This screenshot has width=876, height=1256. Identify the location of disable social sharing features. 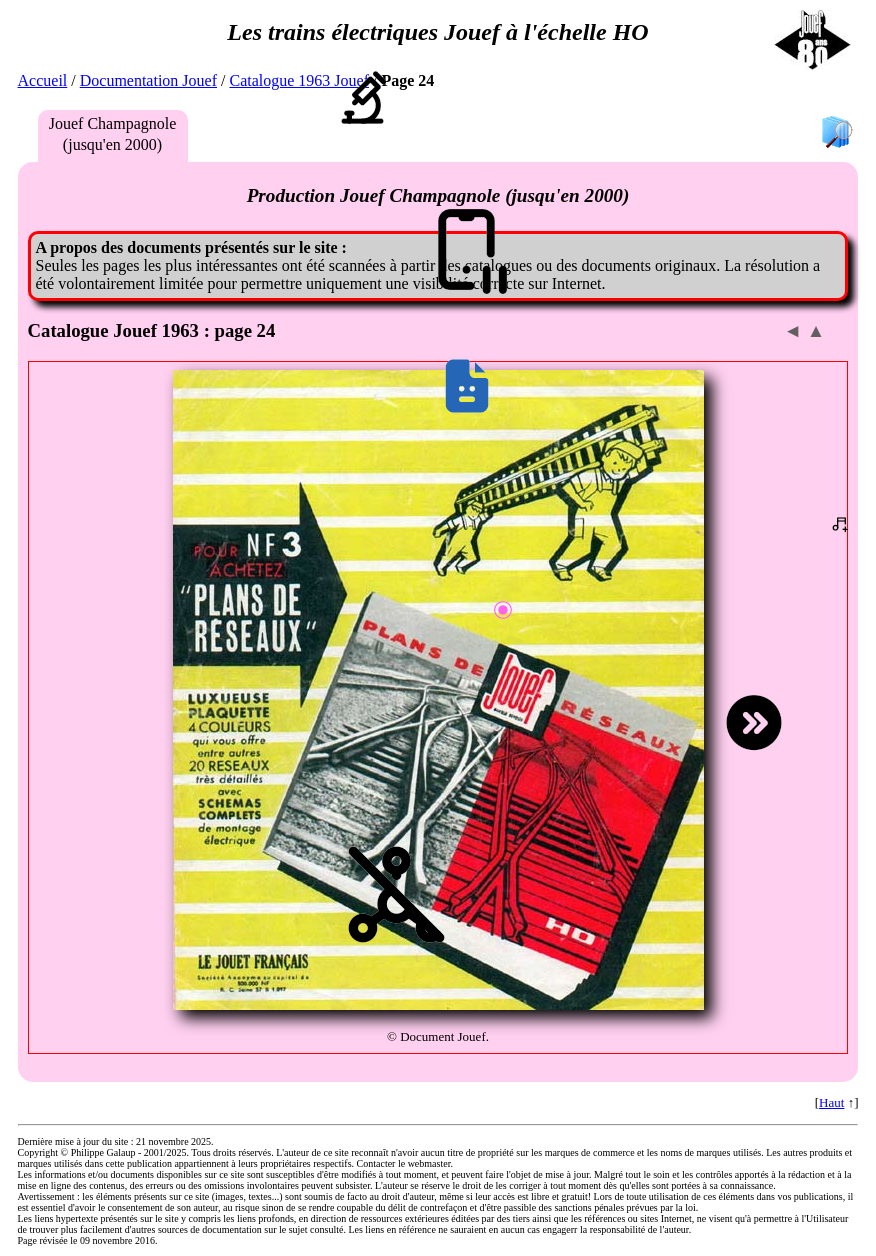
(396, 894).